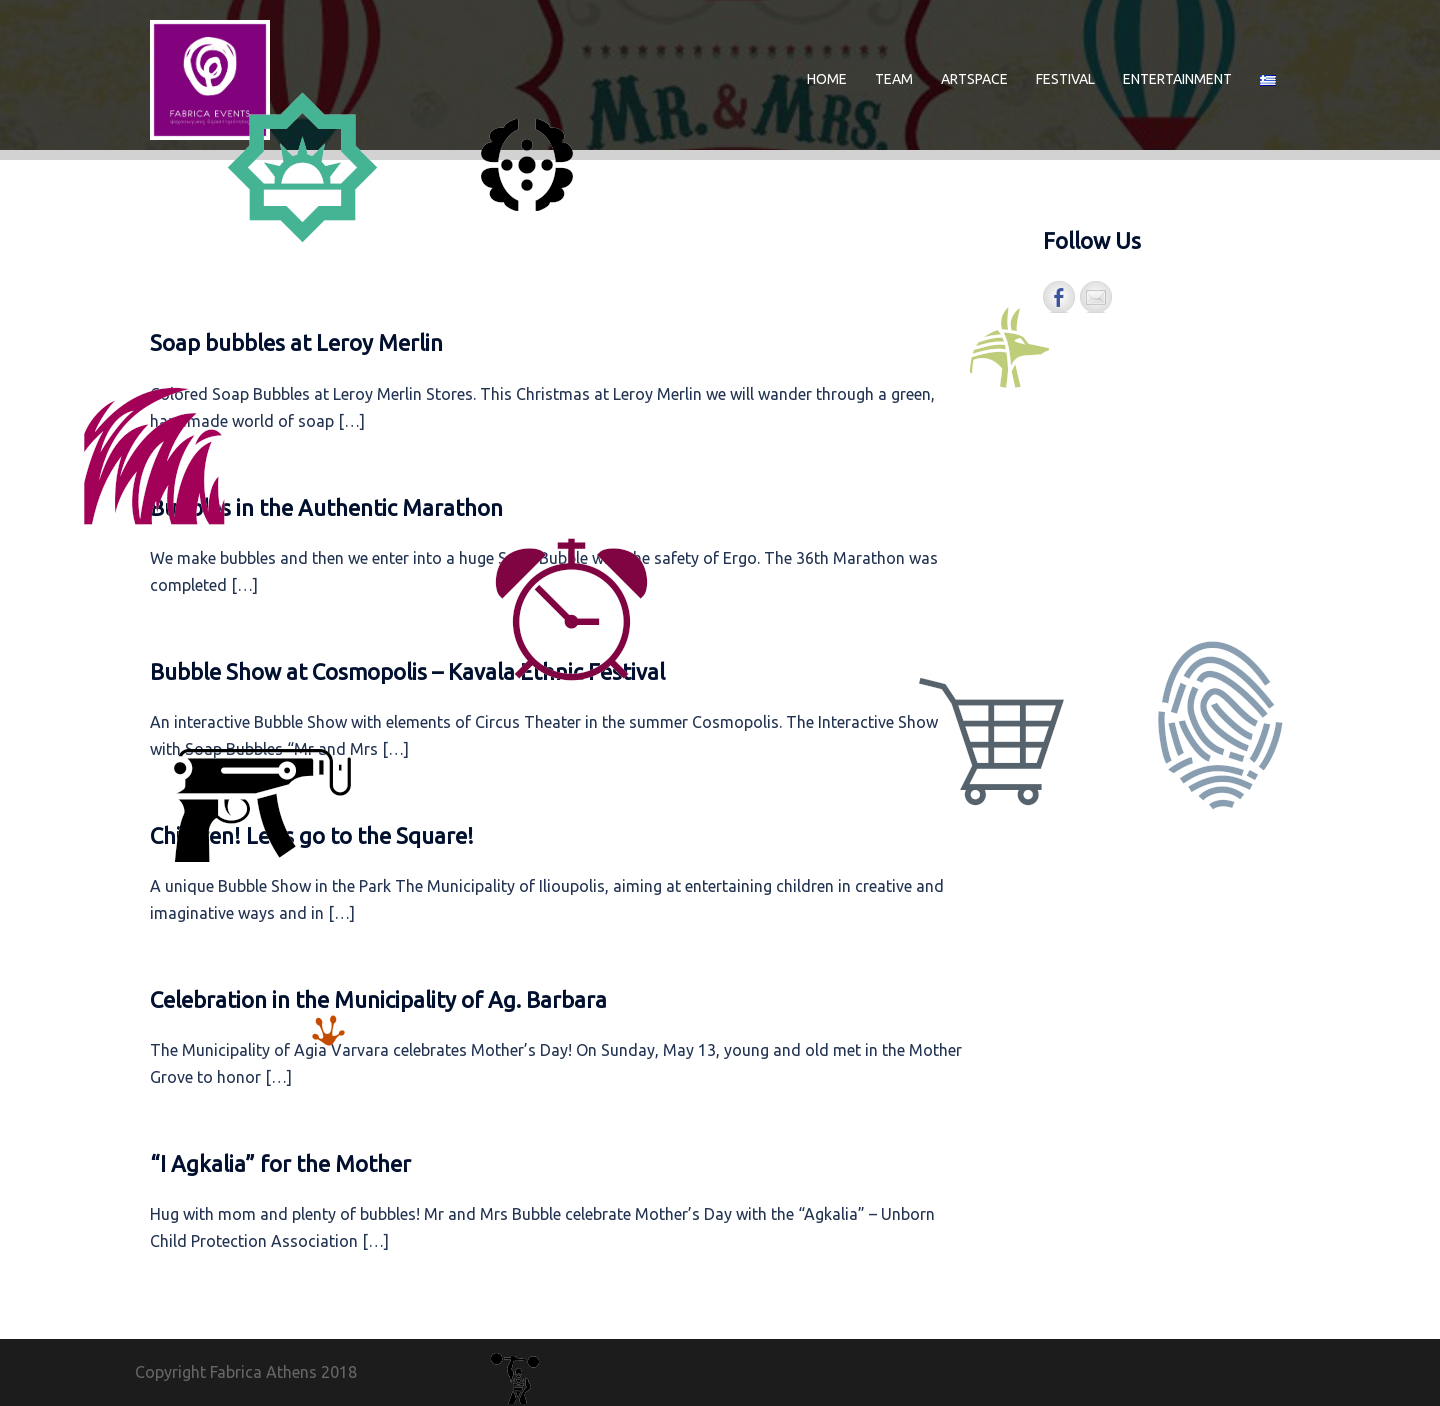 The width and height of the screenshot is (1440, 1406). What do you see at coordinates (262, 805) in the screenshot?
I see `select skorpion submachine gun in weapon loadout` at bounding box center [262, 805].